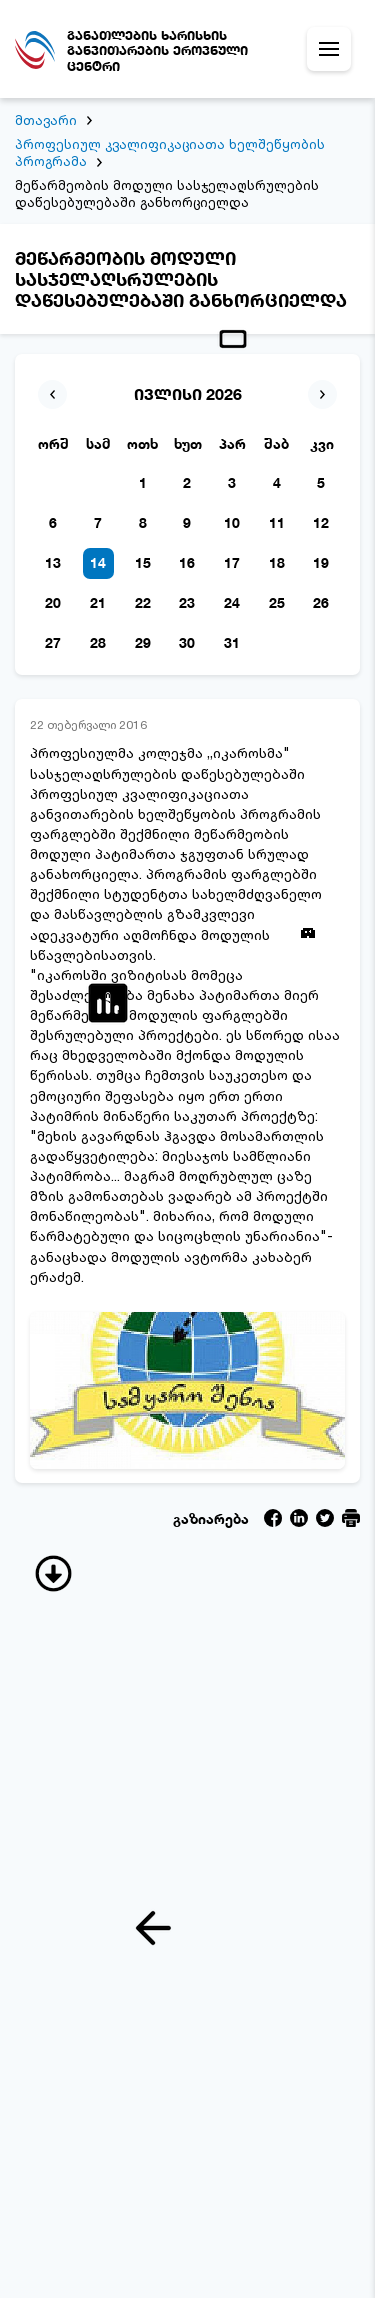 The width and height of the screenshot is (375, 2298). I want to click on go back to the previous screen, so click(153, 1928).